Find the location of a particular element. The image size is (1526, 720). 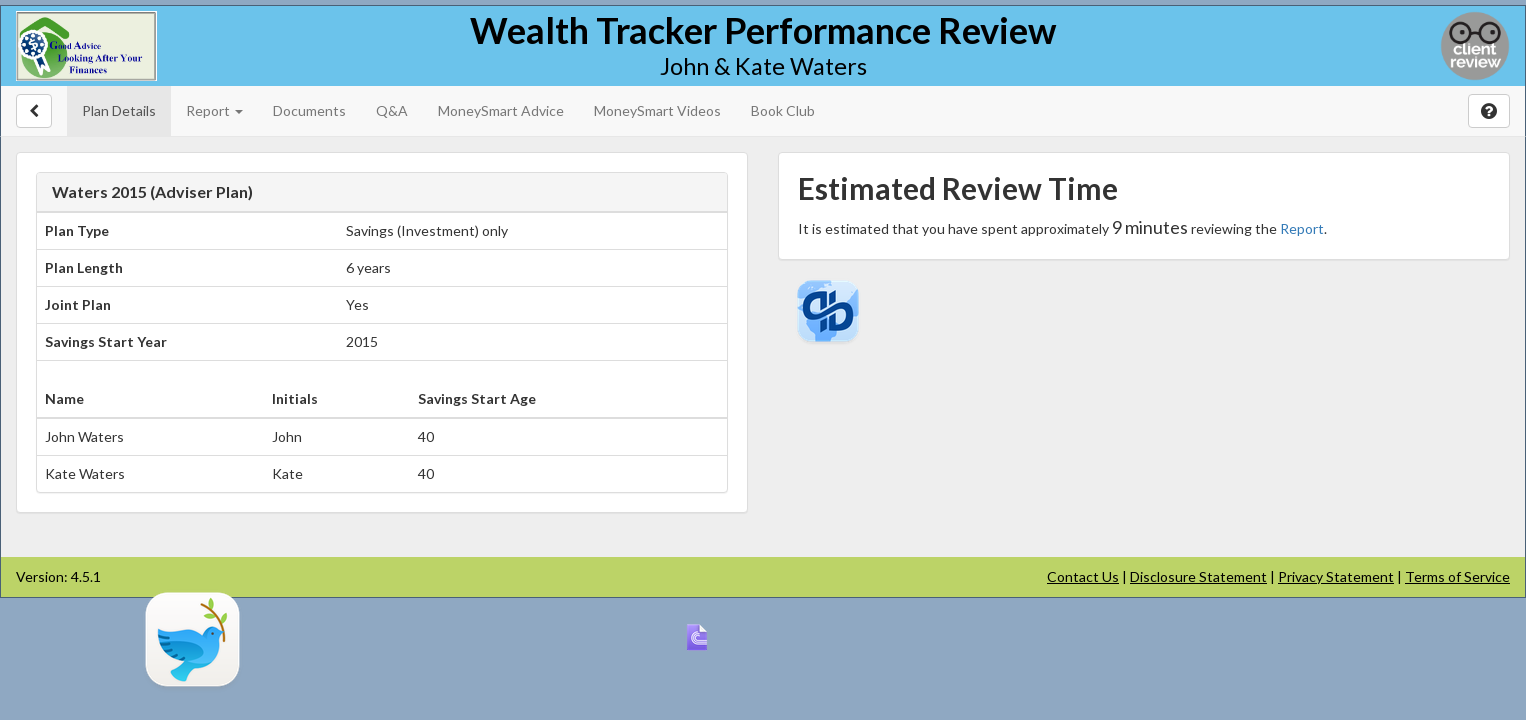

a bittorrent torrent file is located at coordinates (697, 638).